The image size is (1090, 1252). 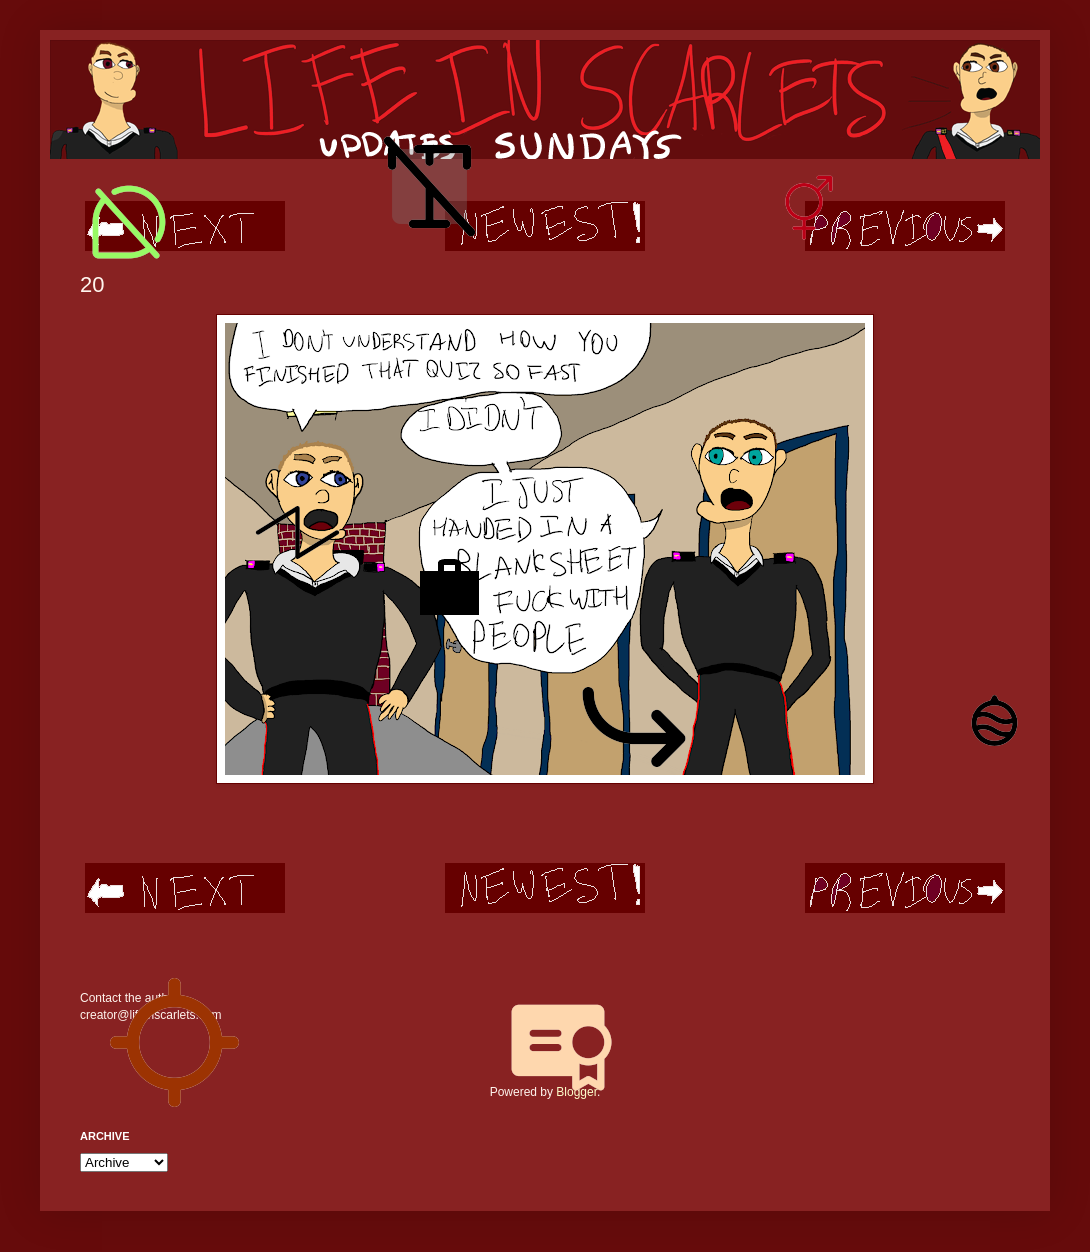 I want to click on access current location, so click(x=174, y=1042).